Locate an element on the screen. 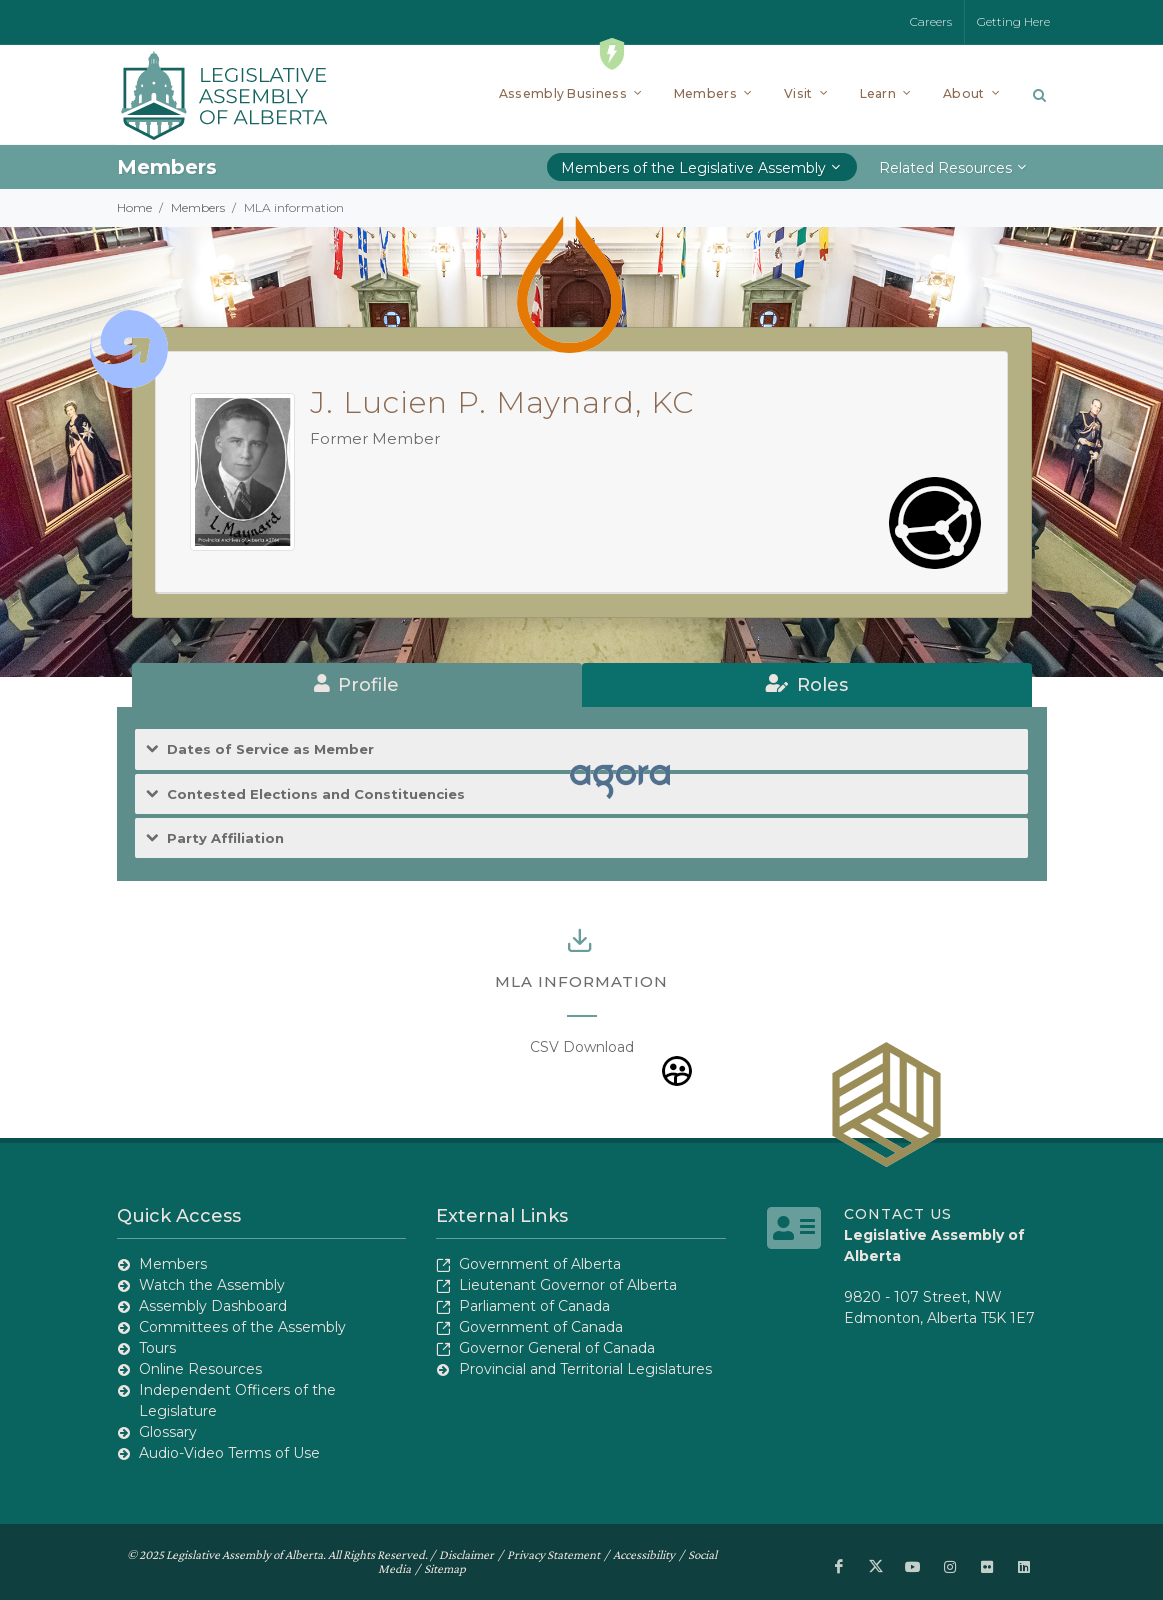  open badges platform logo is located at coordinates (886, 1104).